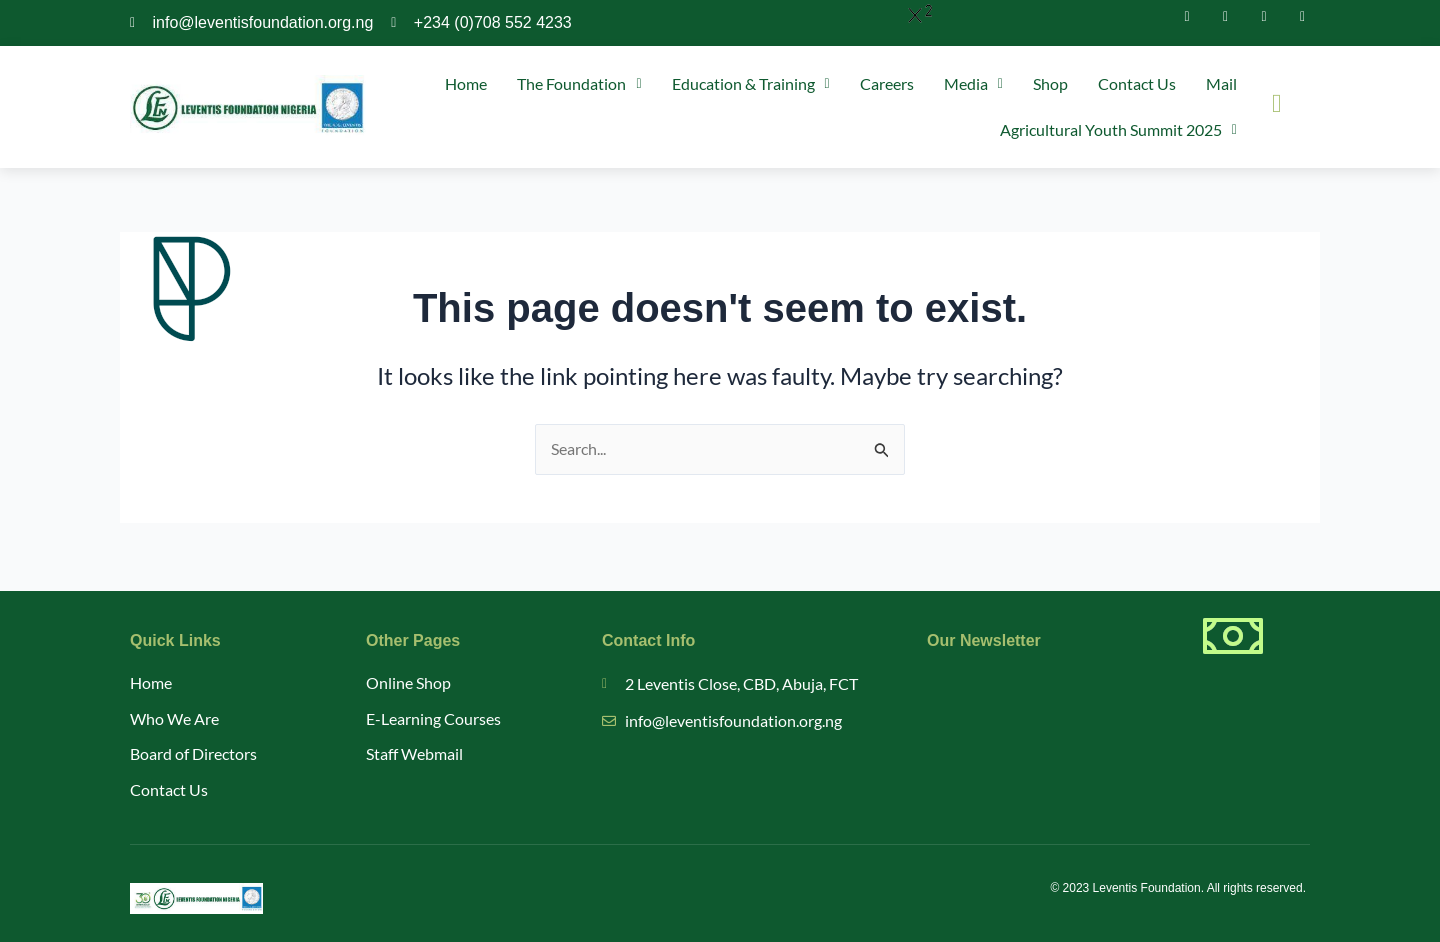  What do you see at coordinates (184, 283) in the screenshot?
I see `phosphor icons logo` at bounding box center [184, 283].